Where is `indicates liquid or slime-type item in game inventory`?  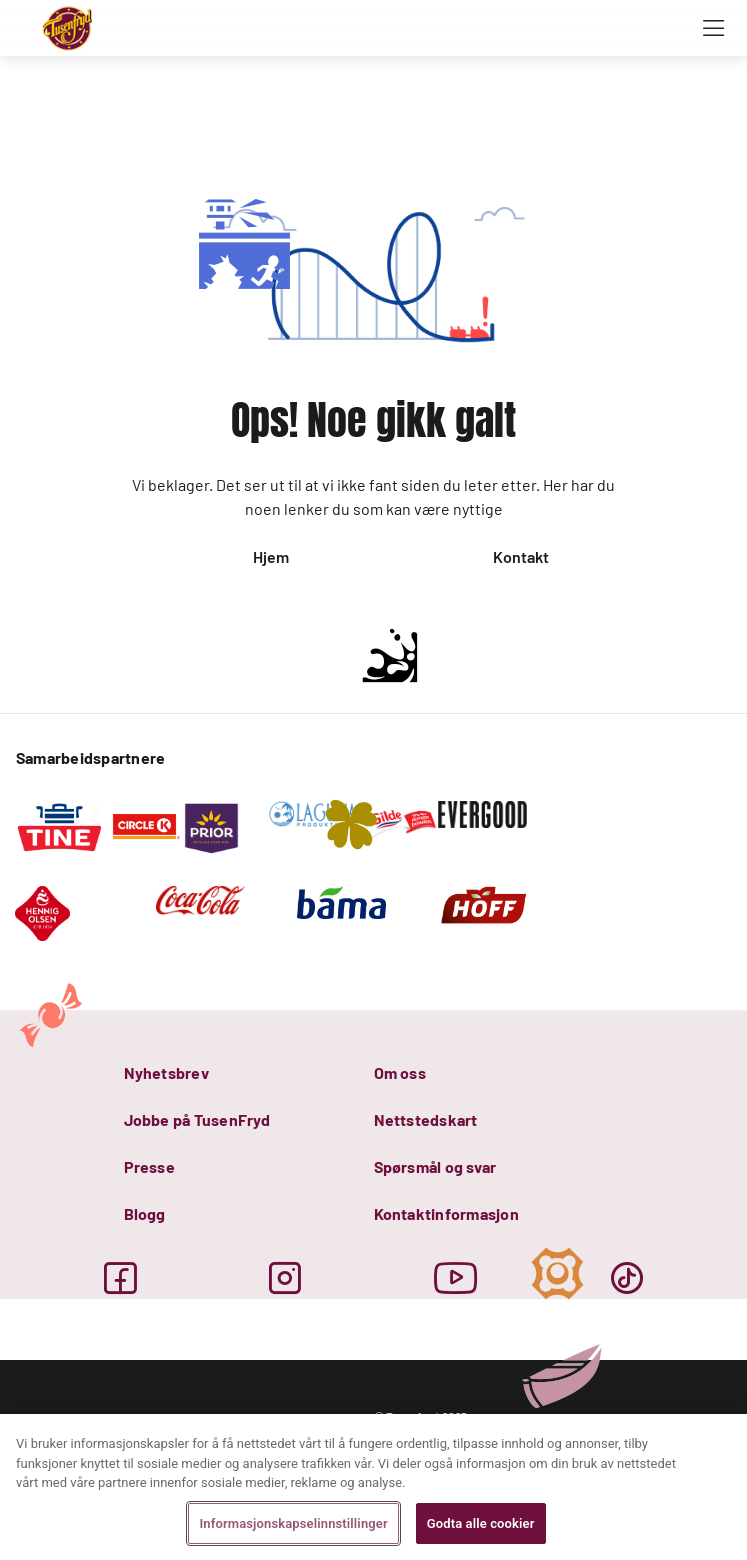
indicates liquid or slime-type item in game inventory is located at coordinates (390, 655).